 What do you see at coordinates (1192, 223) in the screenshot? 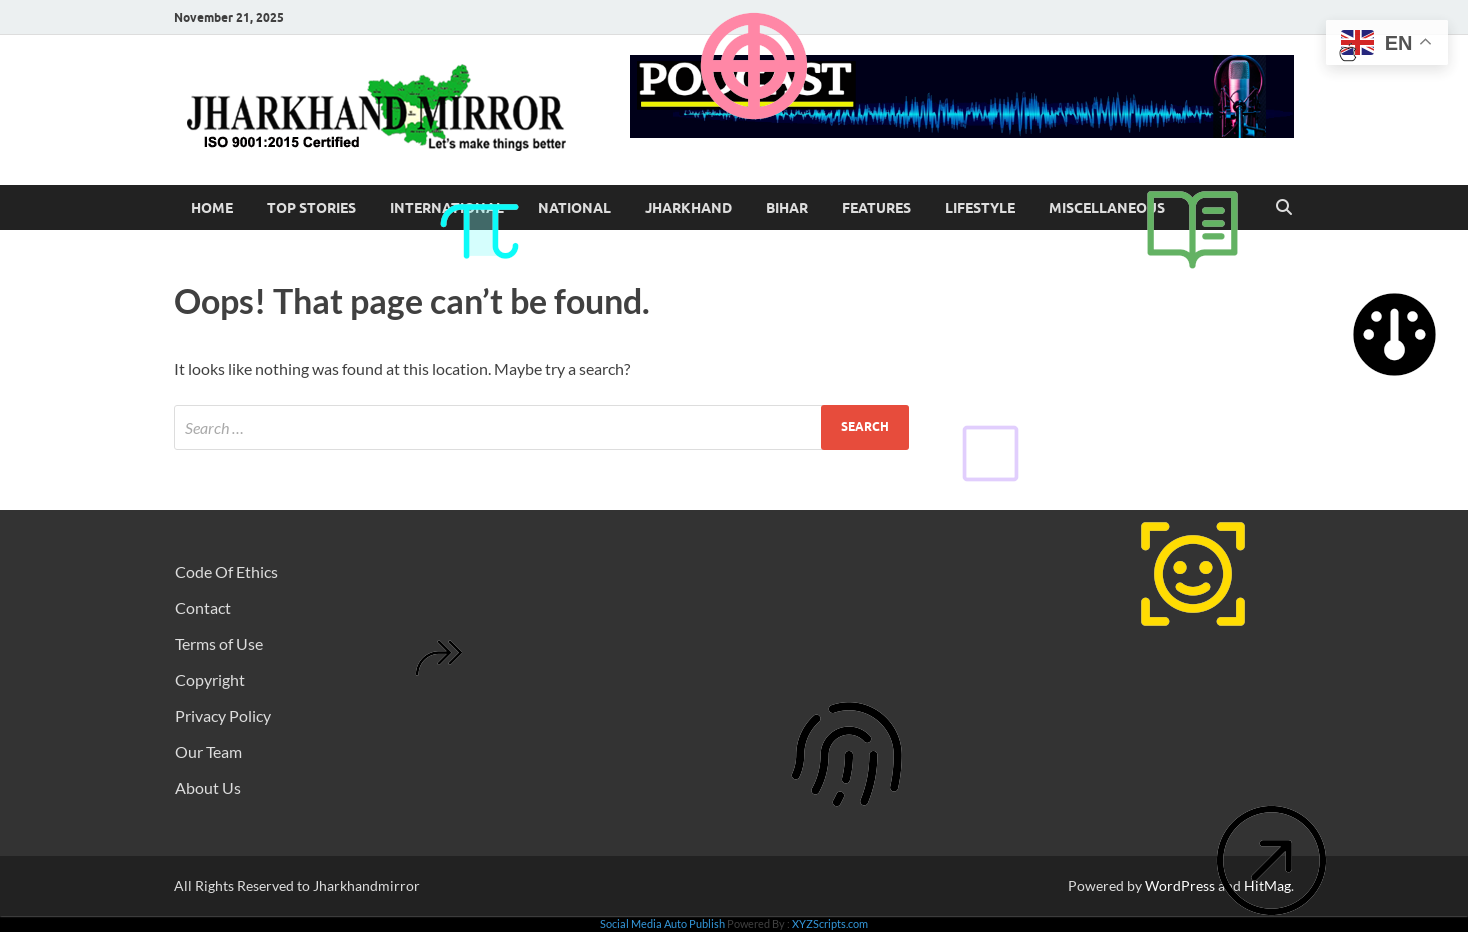
I see `open reading mode or e-reader` at bounding box center [1192, 223].